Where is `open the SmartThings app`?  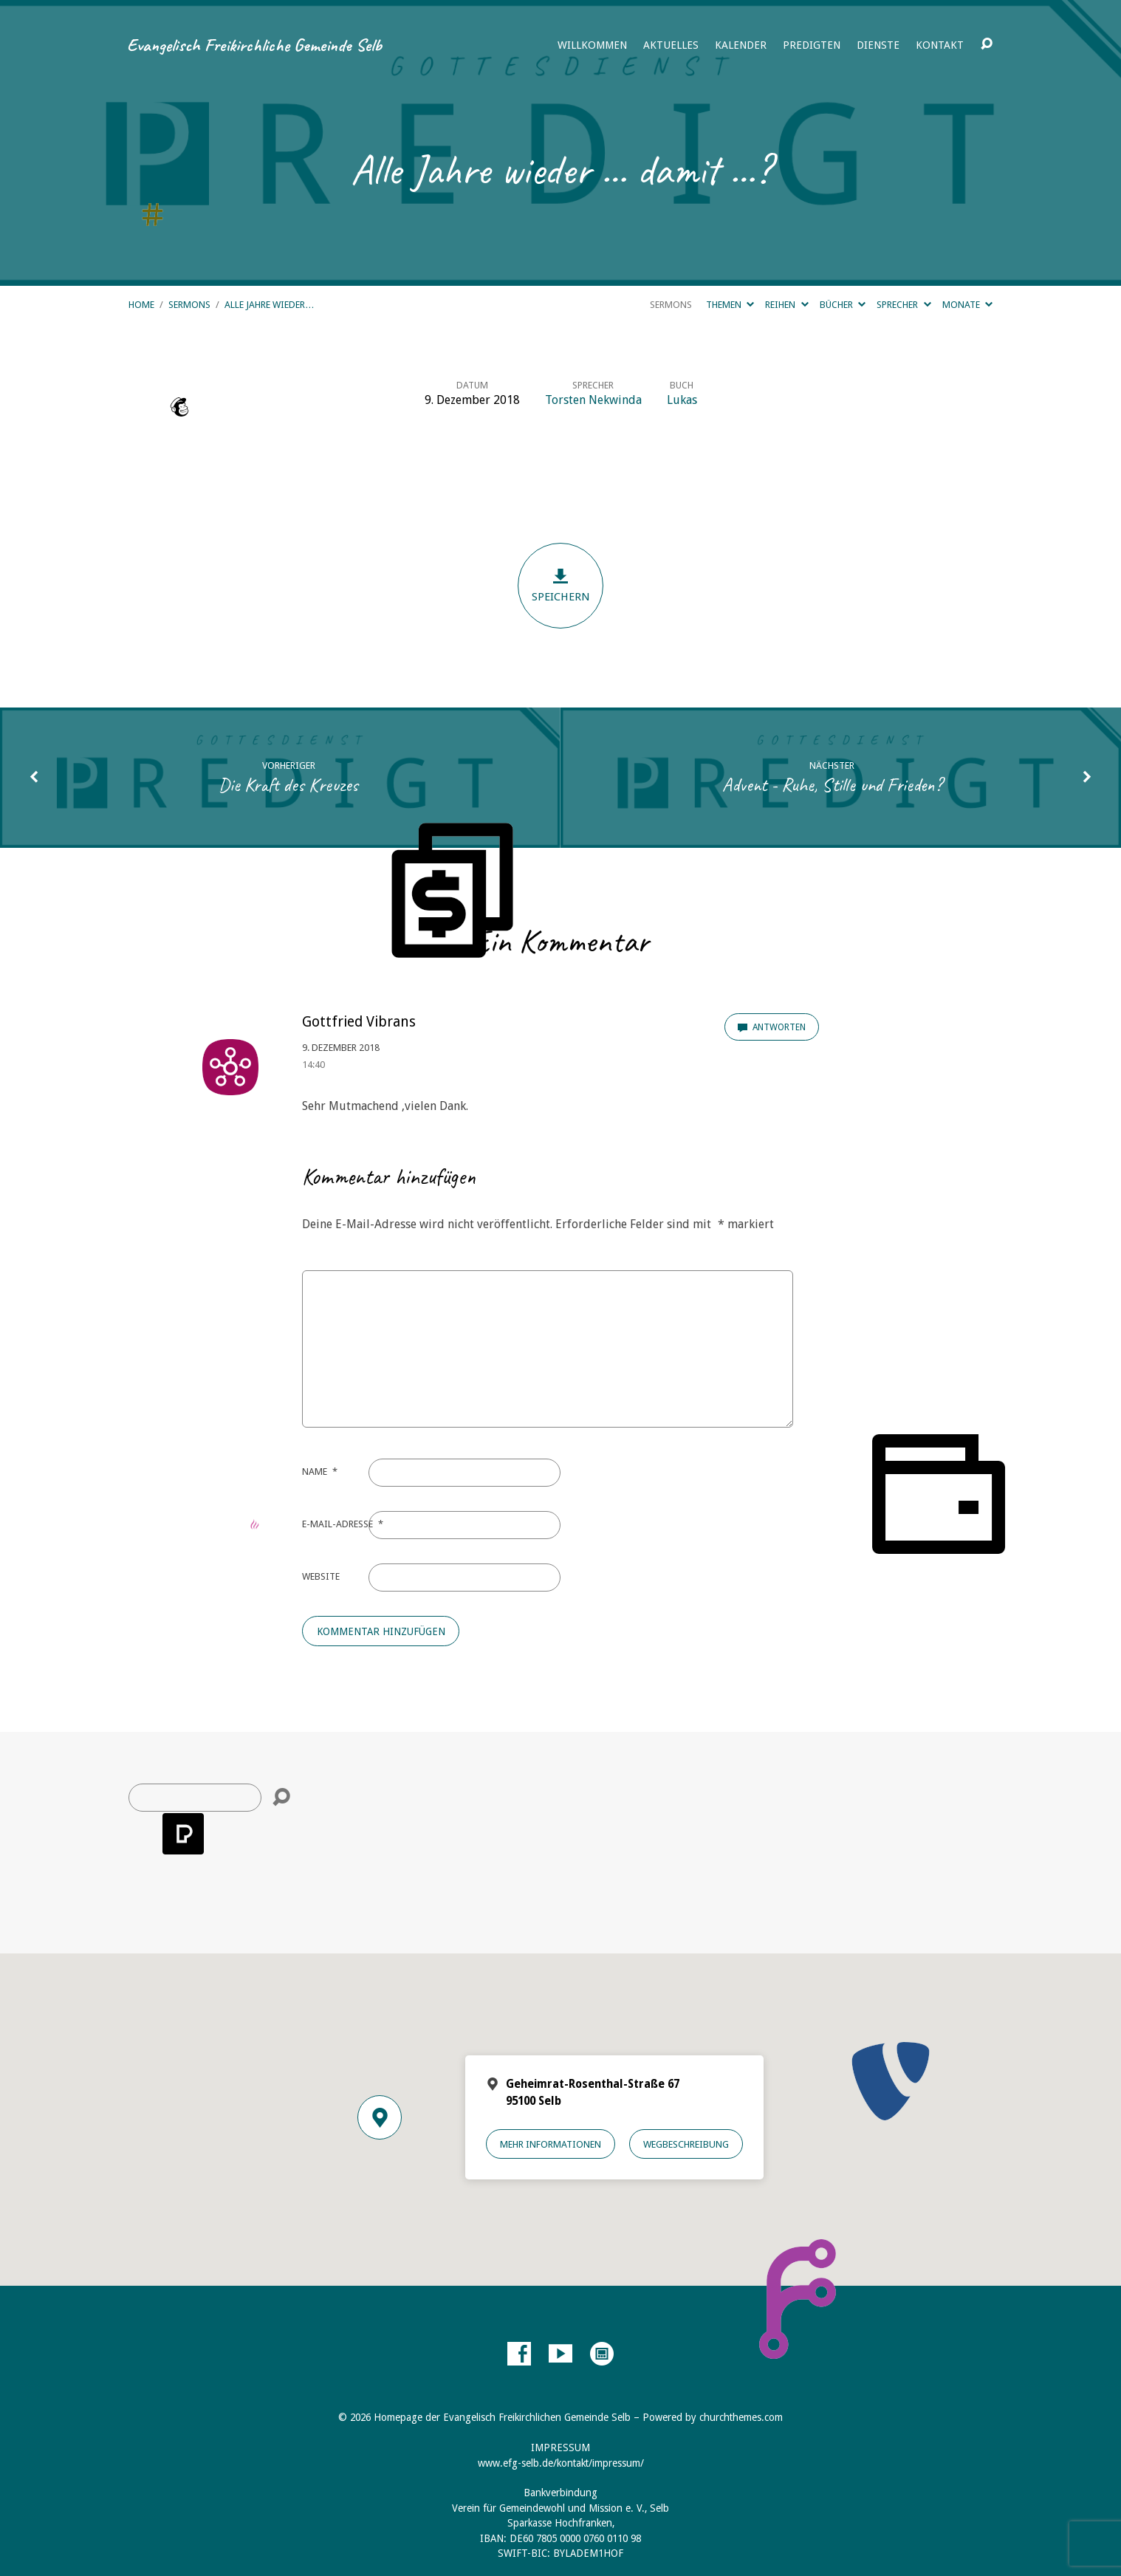
open the SmartThings app is located at coordinates (230, 1067).